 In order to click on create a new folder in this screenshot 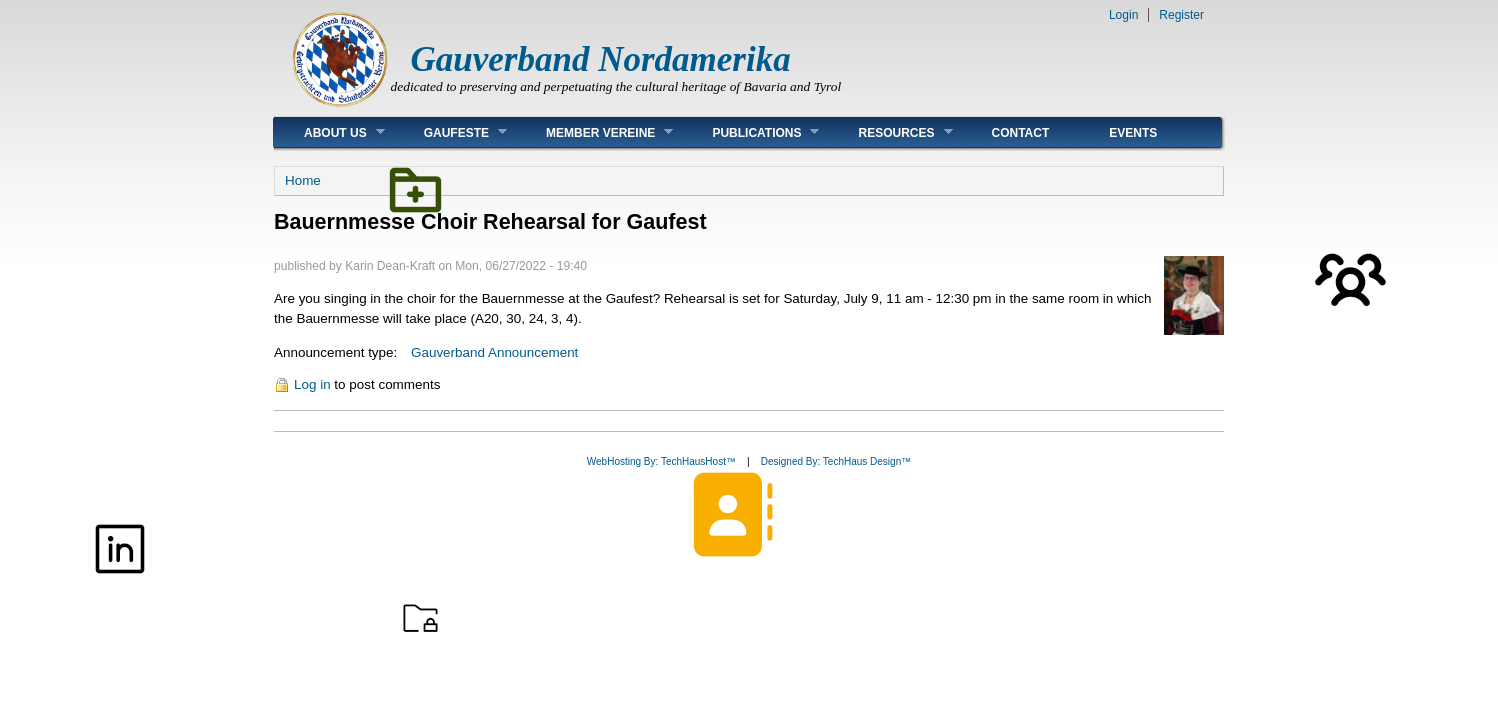, I will do `click(415, 190)`.